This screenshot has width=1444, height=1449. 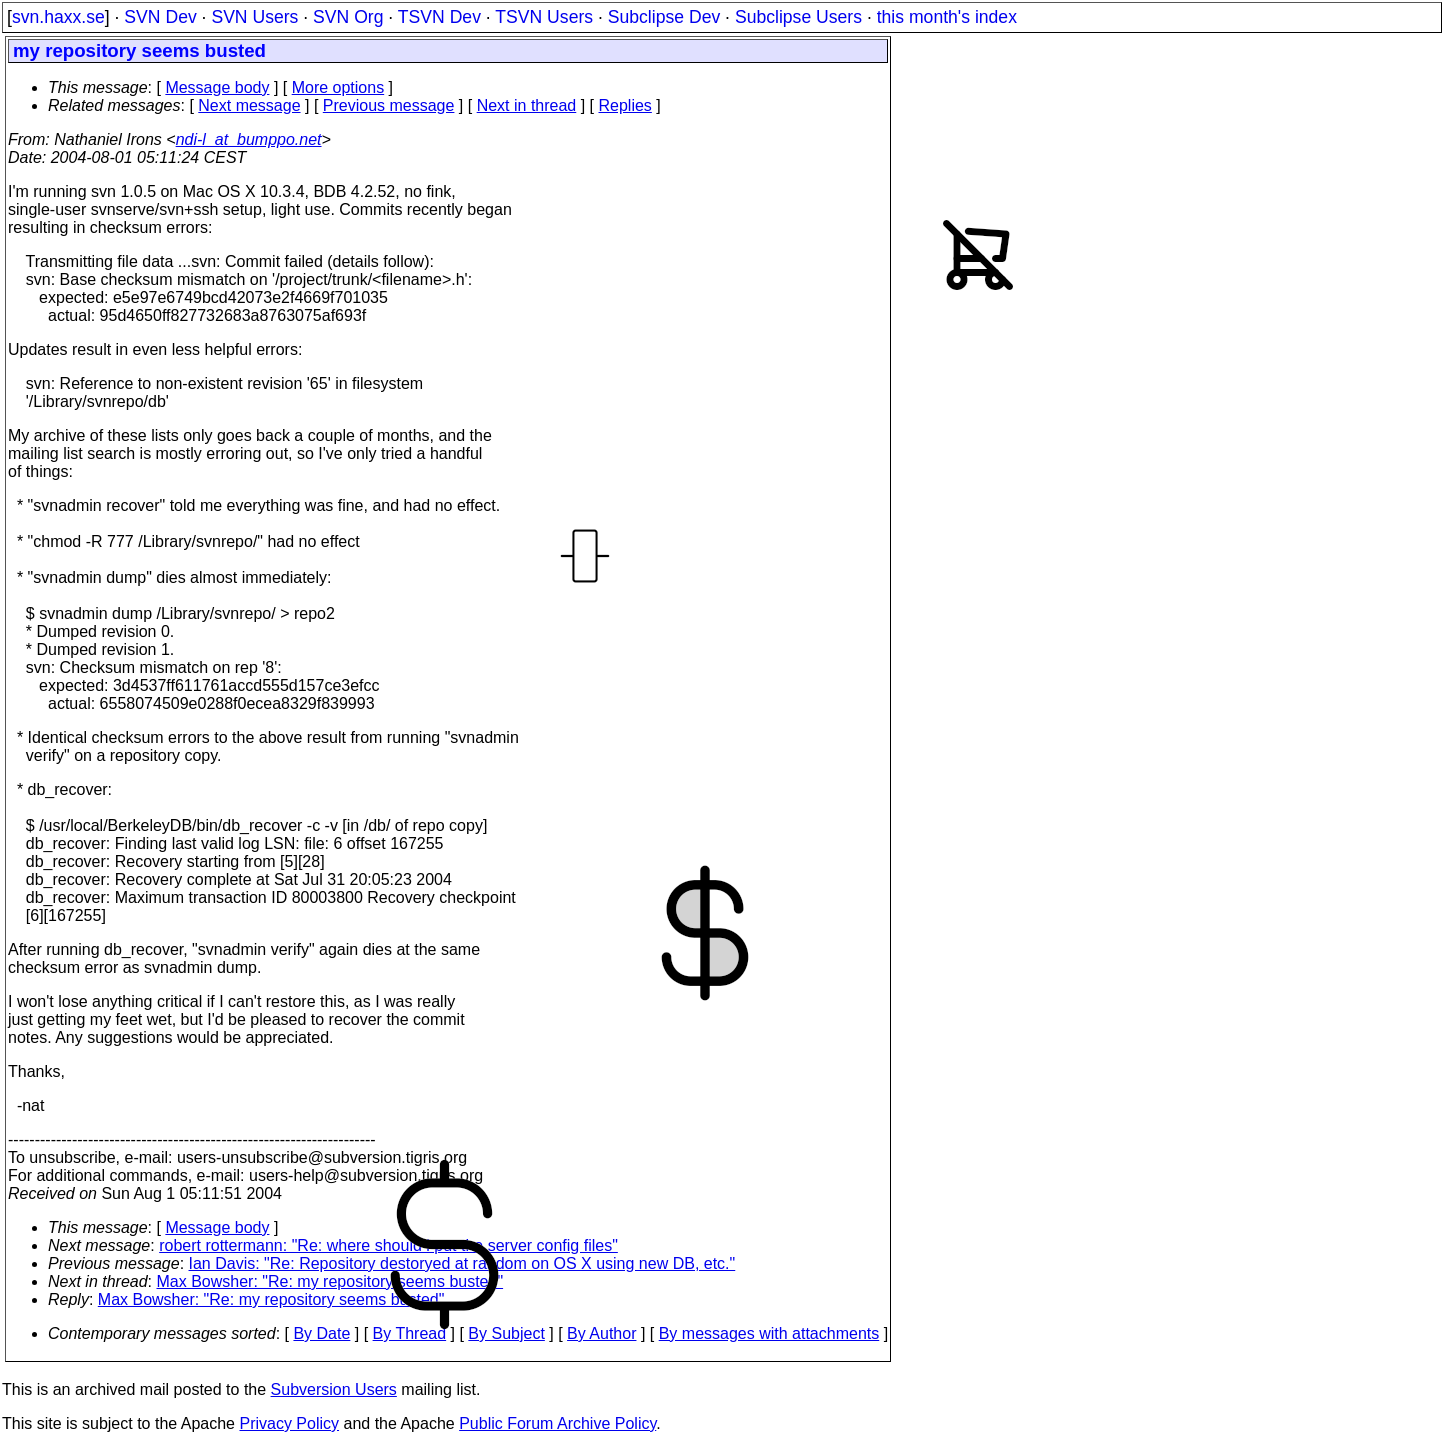 I want to click on shopping cart unavailable or disabled, so click(x=978, y=255).